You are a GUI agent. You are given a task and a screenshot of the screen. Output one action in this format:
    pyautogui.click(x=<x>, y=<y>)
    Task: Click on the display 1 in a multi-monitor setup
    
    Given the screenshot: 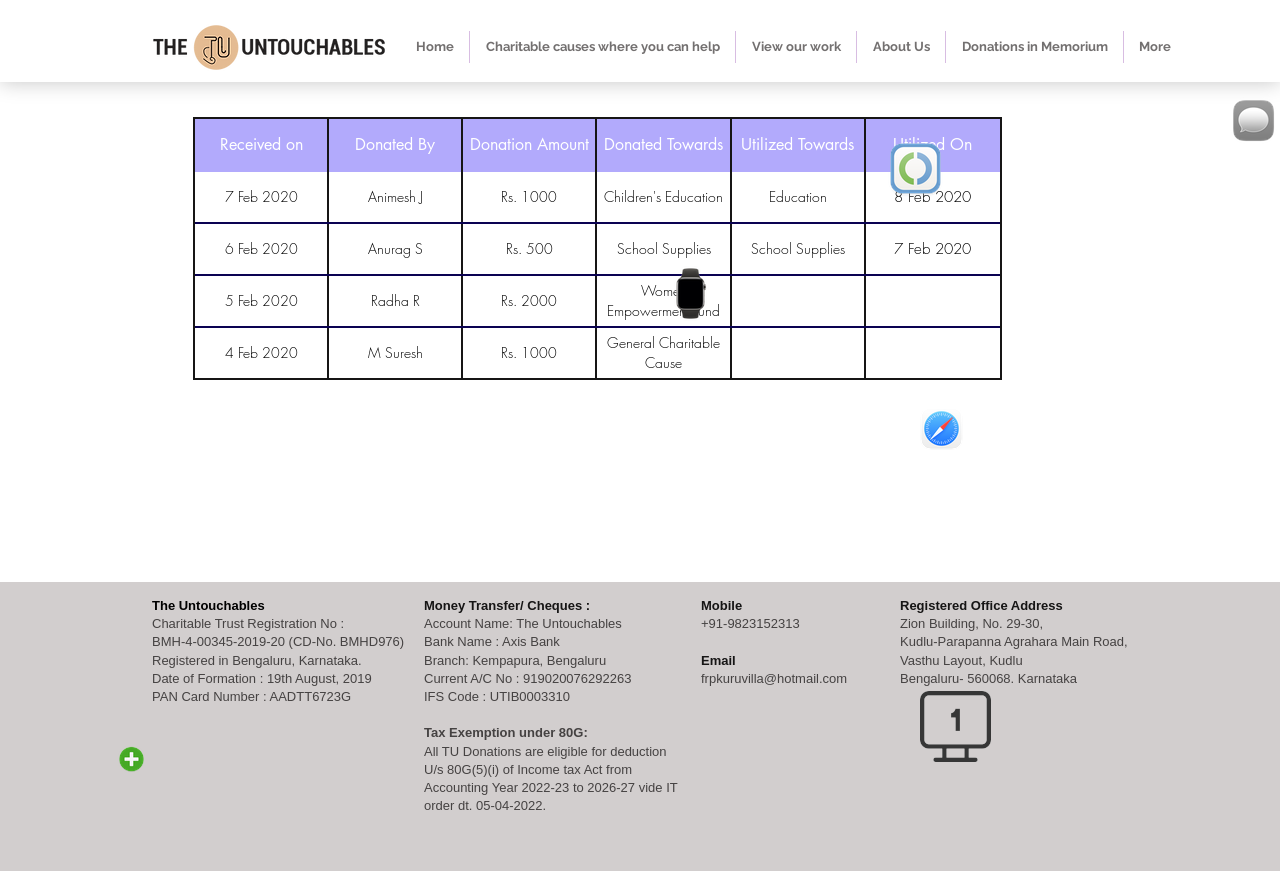 What is the action you would take?
    pyautogui.click(x=955, y=726)
    